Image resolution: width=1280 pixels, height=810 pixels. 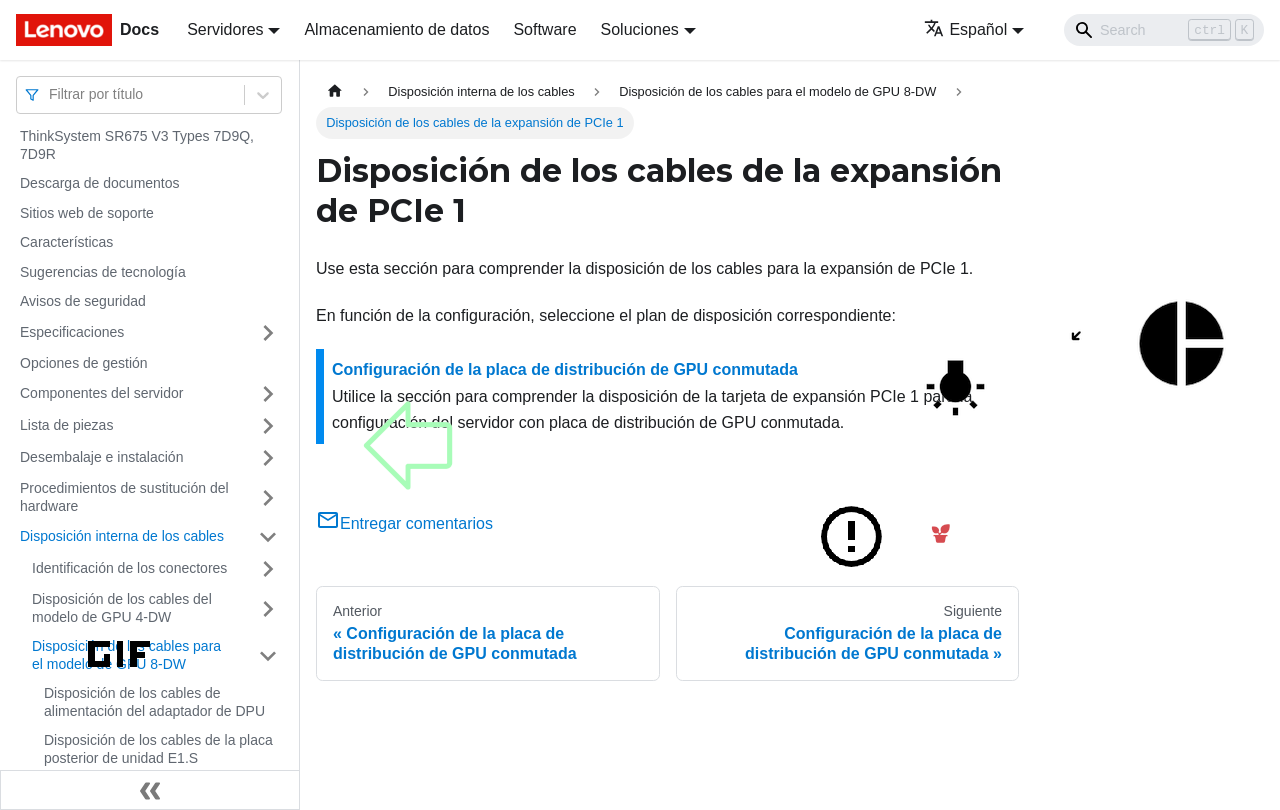 What do you see at coordinates (851, 536) in the screenshot?
I see `indicates an error or problem has occurred` at bounding box center [851, 536].